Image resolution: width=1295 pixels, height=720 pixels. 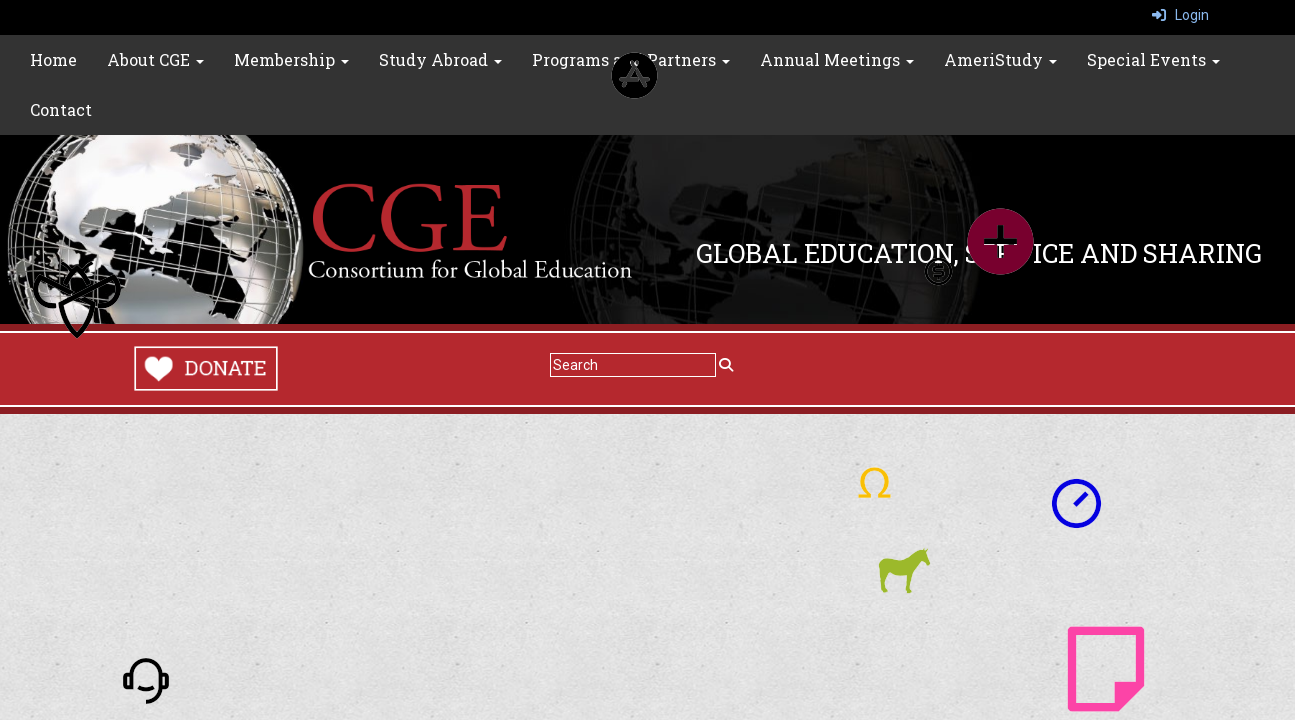 What do you see at coordinates (1076, 503) in the screenshot?
I see `set a countdown timer` at bounding box center [1076, 503].